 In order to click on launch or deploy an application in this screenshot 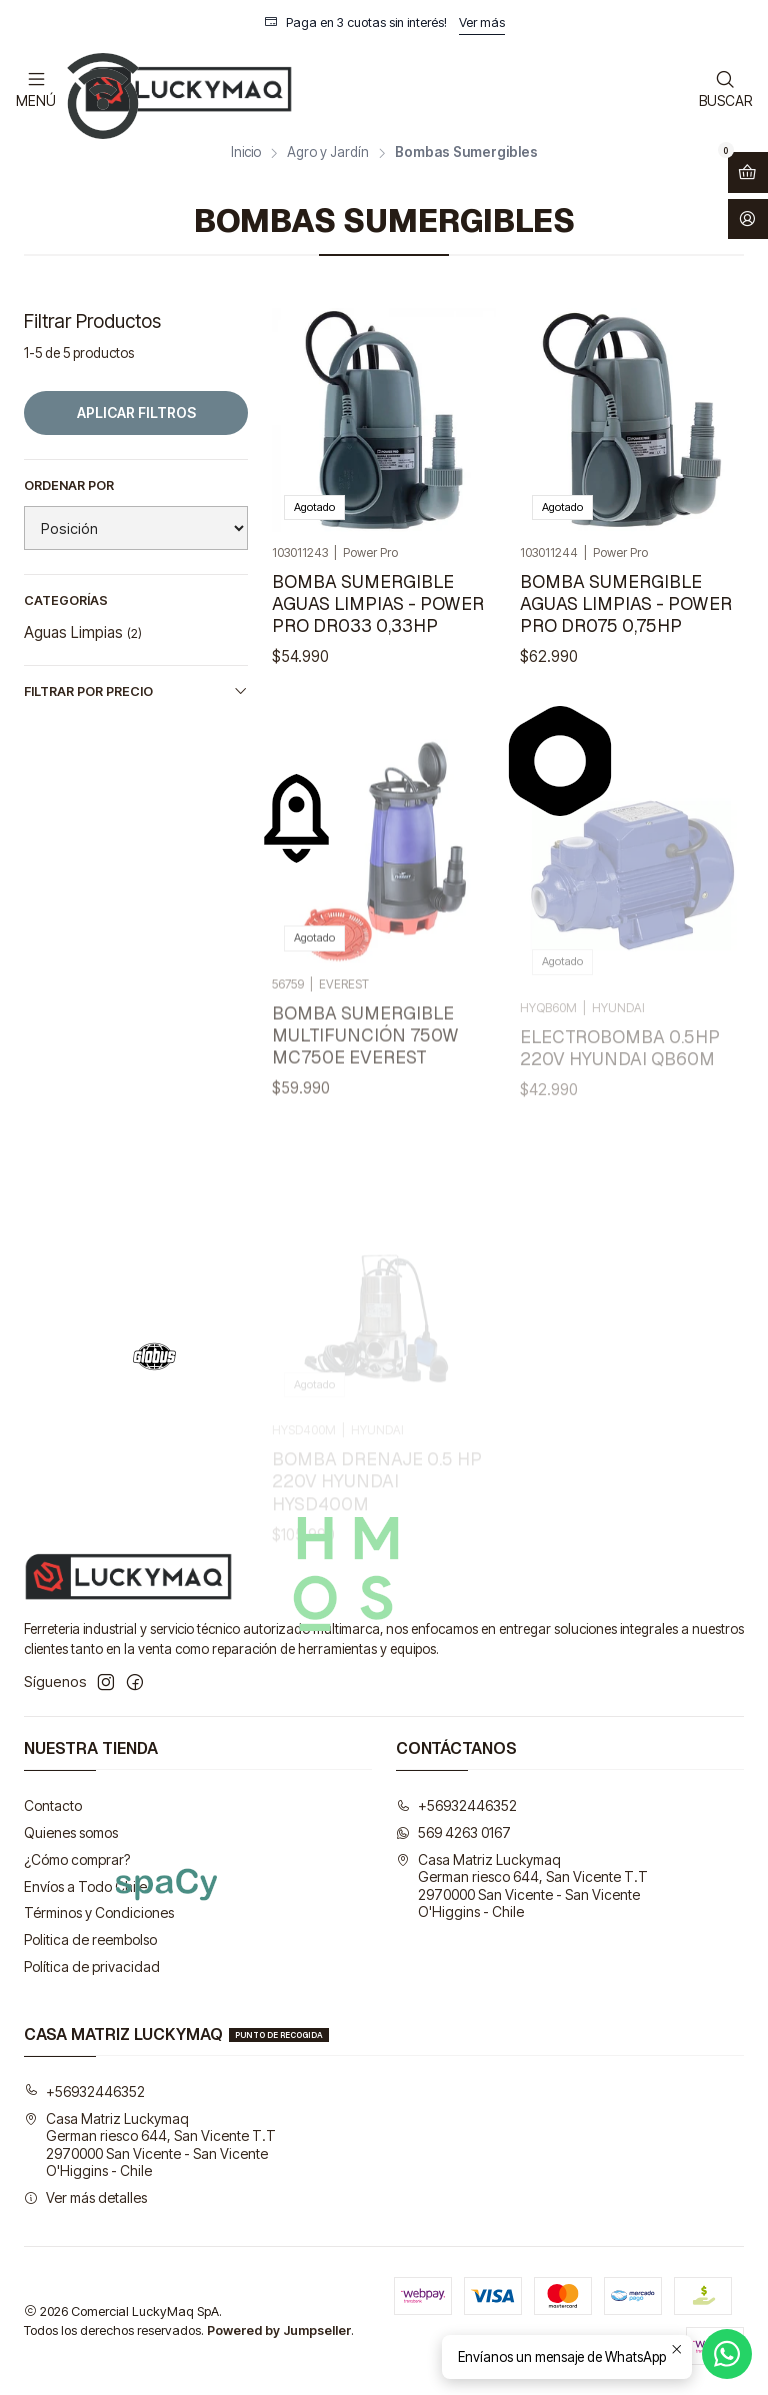, I will do `click(296, 816)`.